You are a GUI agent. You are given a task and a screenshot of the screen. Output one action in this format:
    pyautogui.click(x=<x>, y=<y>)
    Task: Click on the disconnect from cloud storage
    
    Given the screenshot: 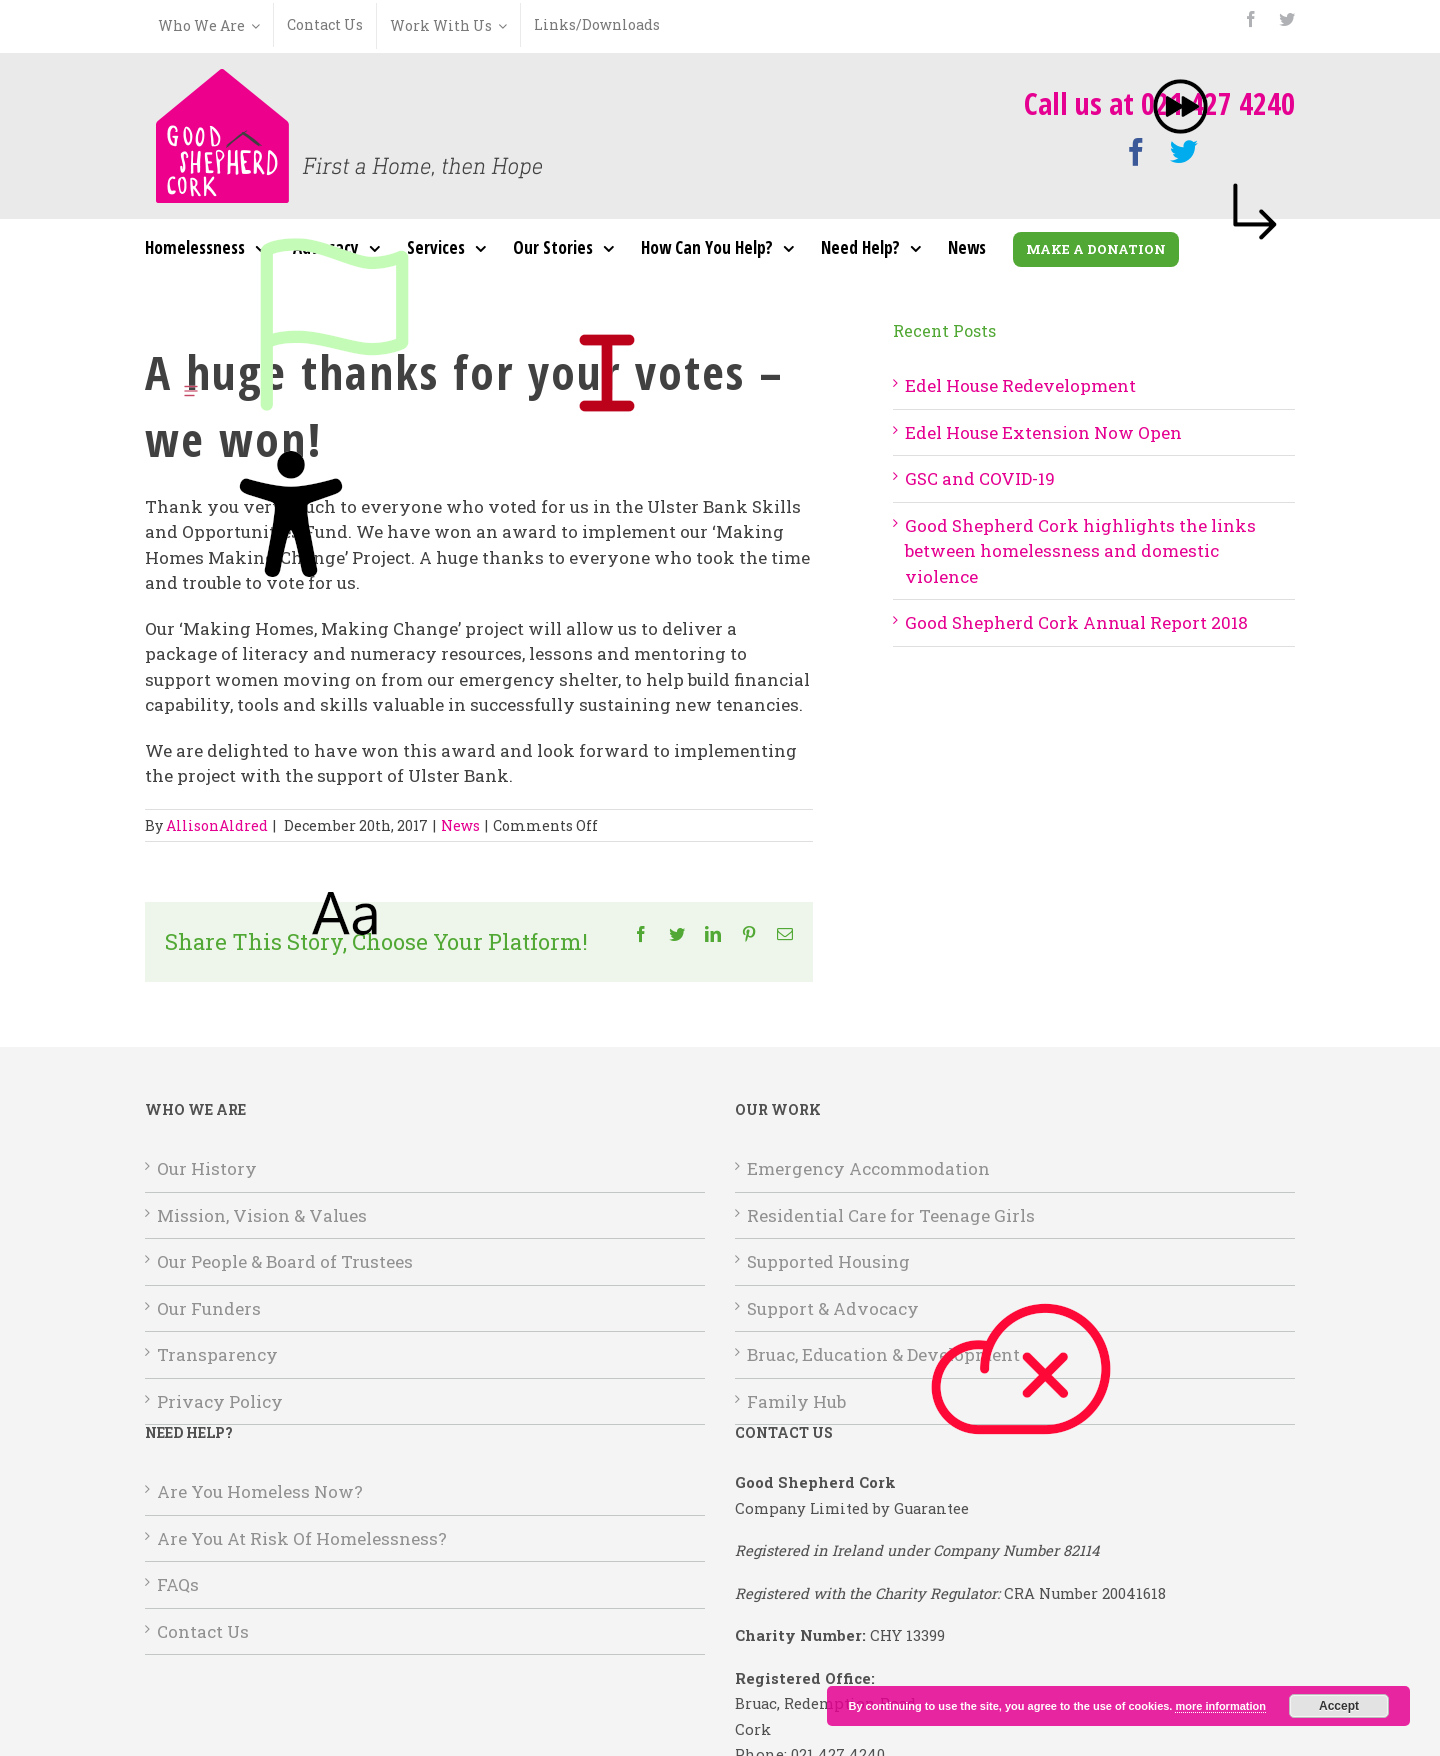 What is the action you would take?
    pyautogui.click(x=1021, y=1369)
    